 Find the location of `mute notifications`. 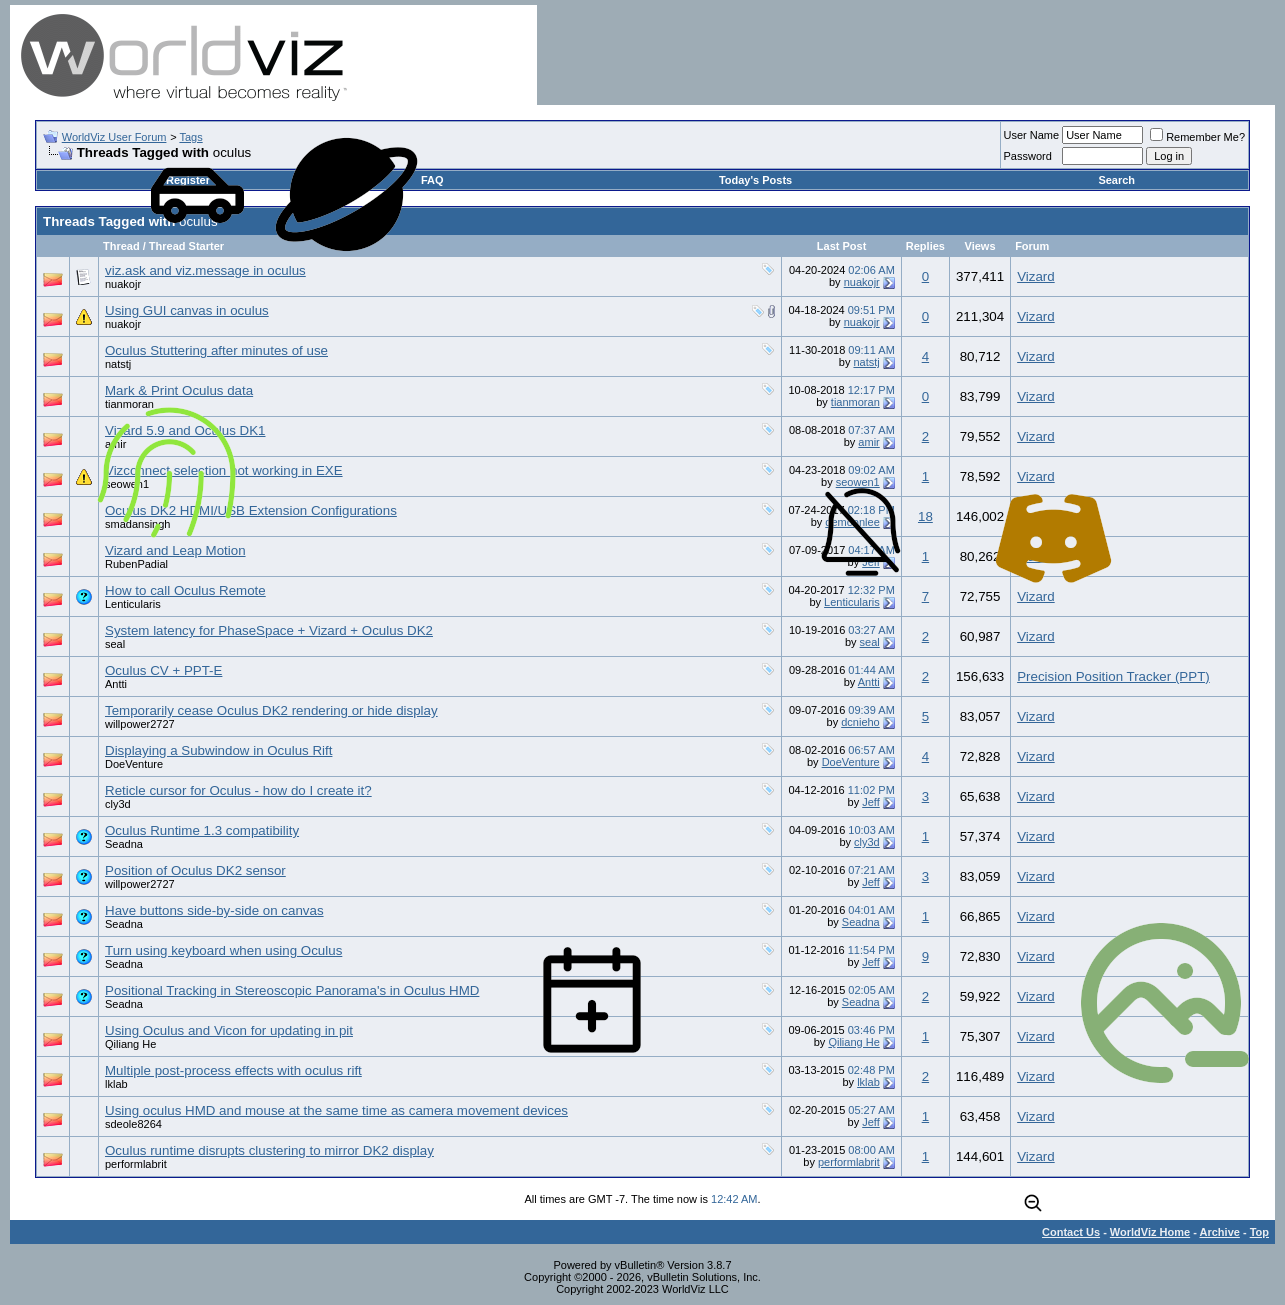

mute notifications is located at coordinates (862, 532).